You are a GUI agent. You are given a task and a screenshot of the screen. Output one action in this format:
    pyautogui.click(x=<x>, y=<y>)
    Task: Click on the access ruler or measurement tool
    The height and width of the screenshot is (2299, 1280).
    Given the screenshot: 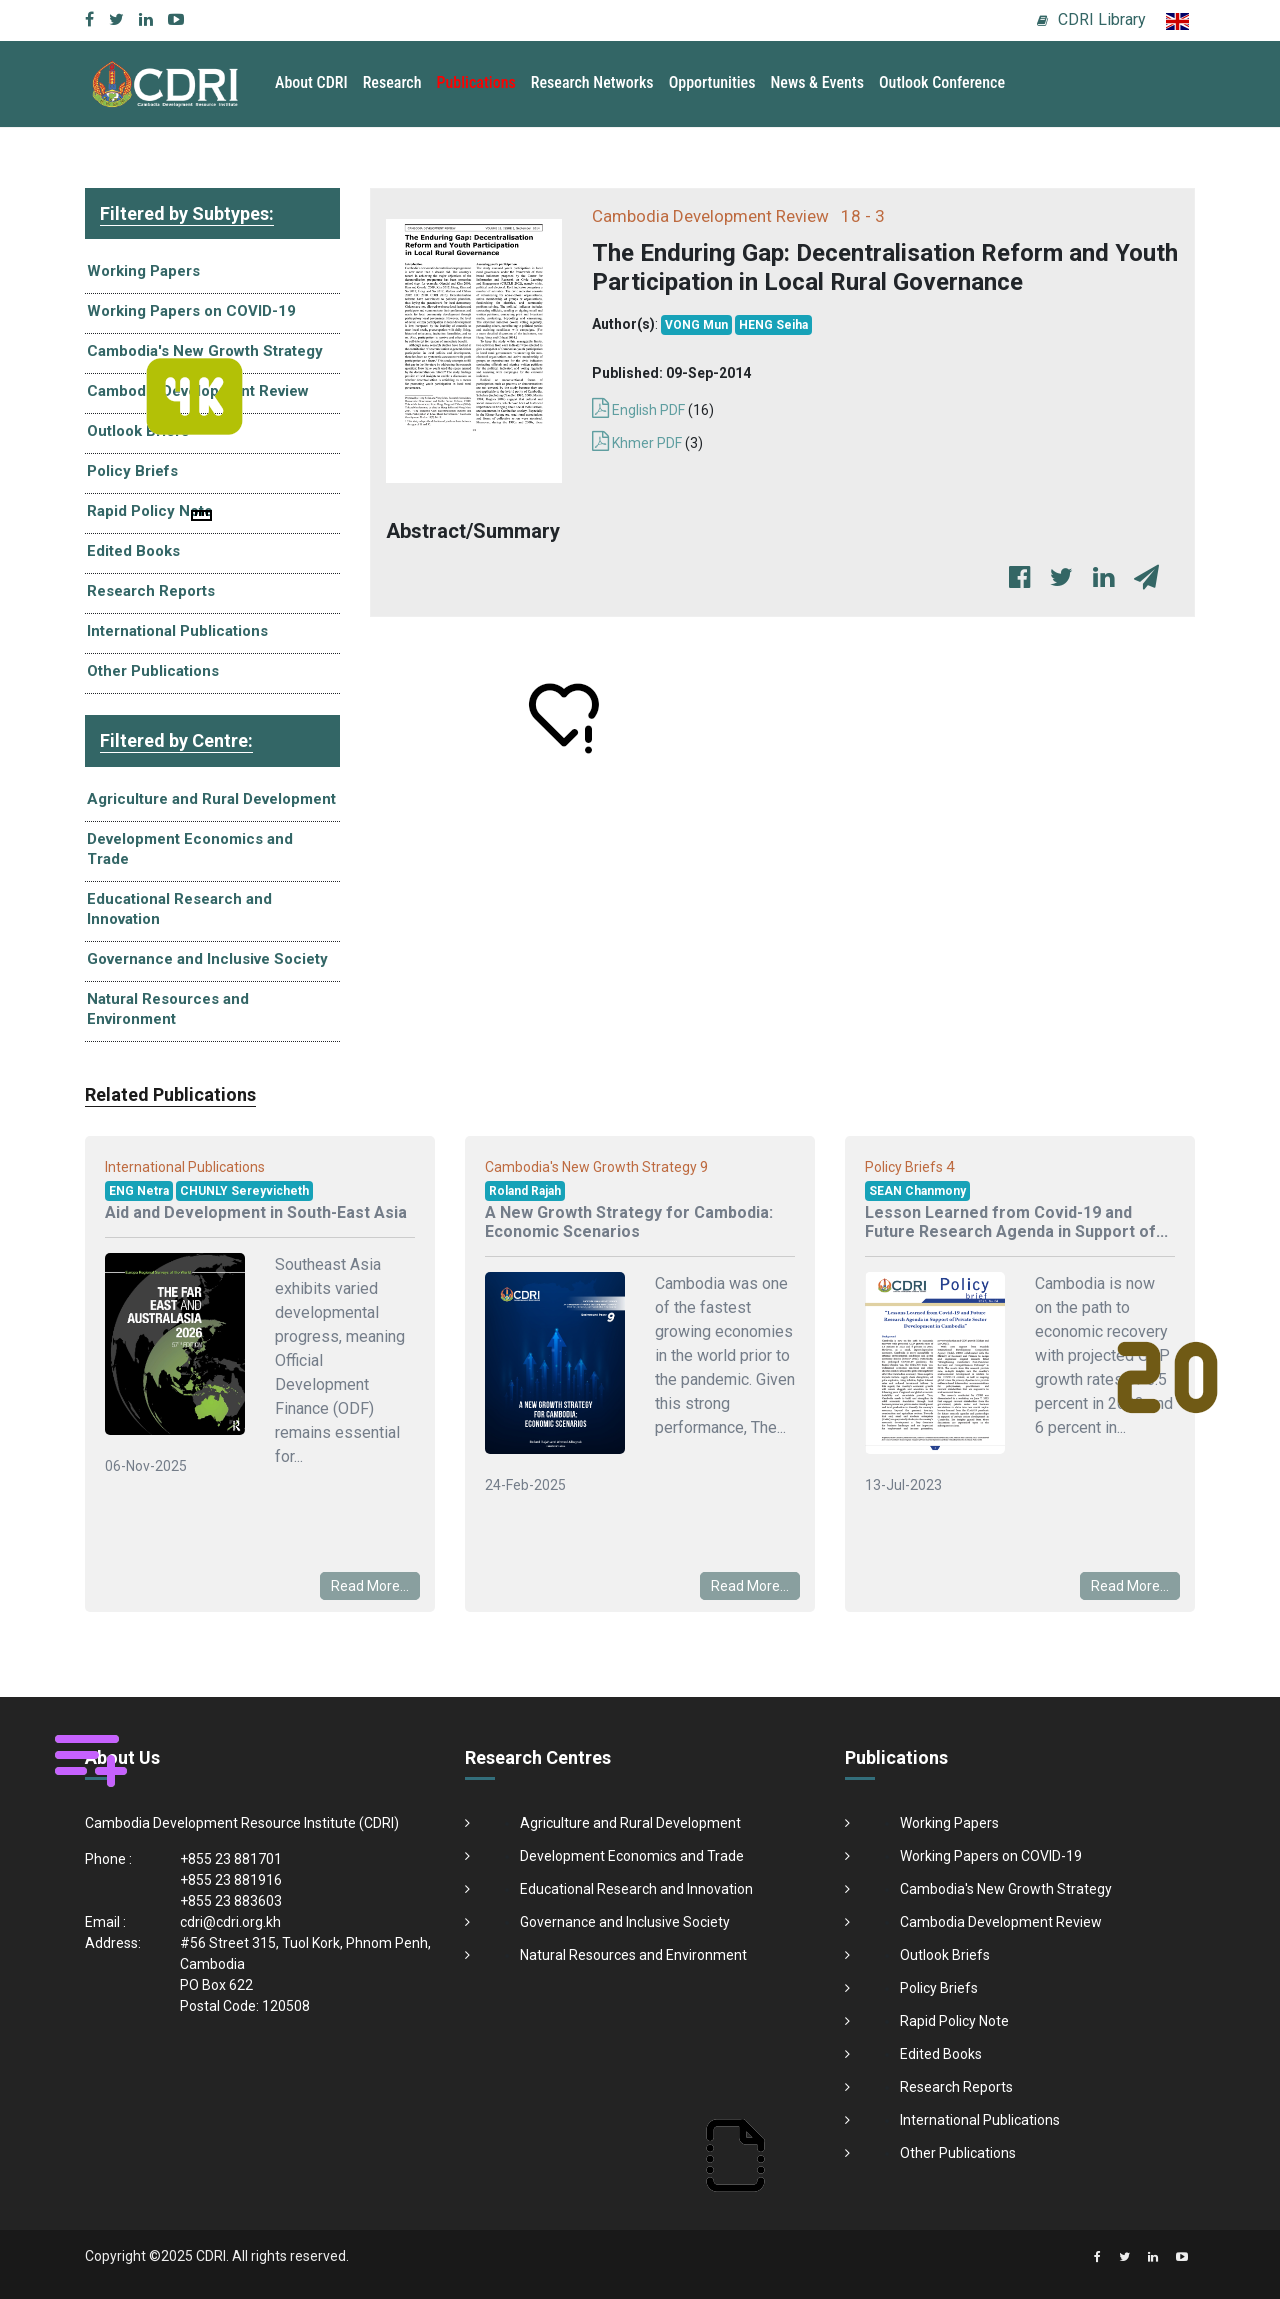 What is the action you would take?
    pyautogui.click(x=201, y=515)
    